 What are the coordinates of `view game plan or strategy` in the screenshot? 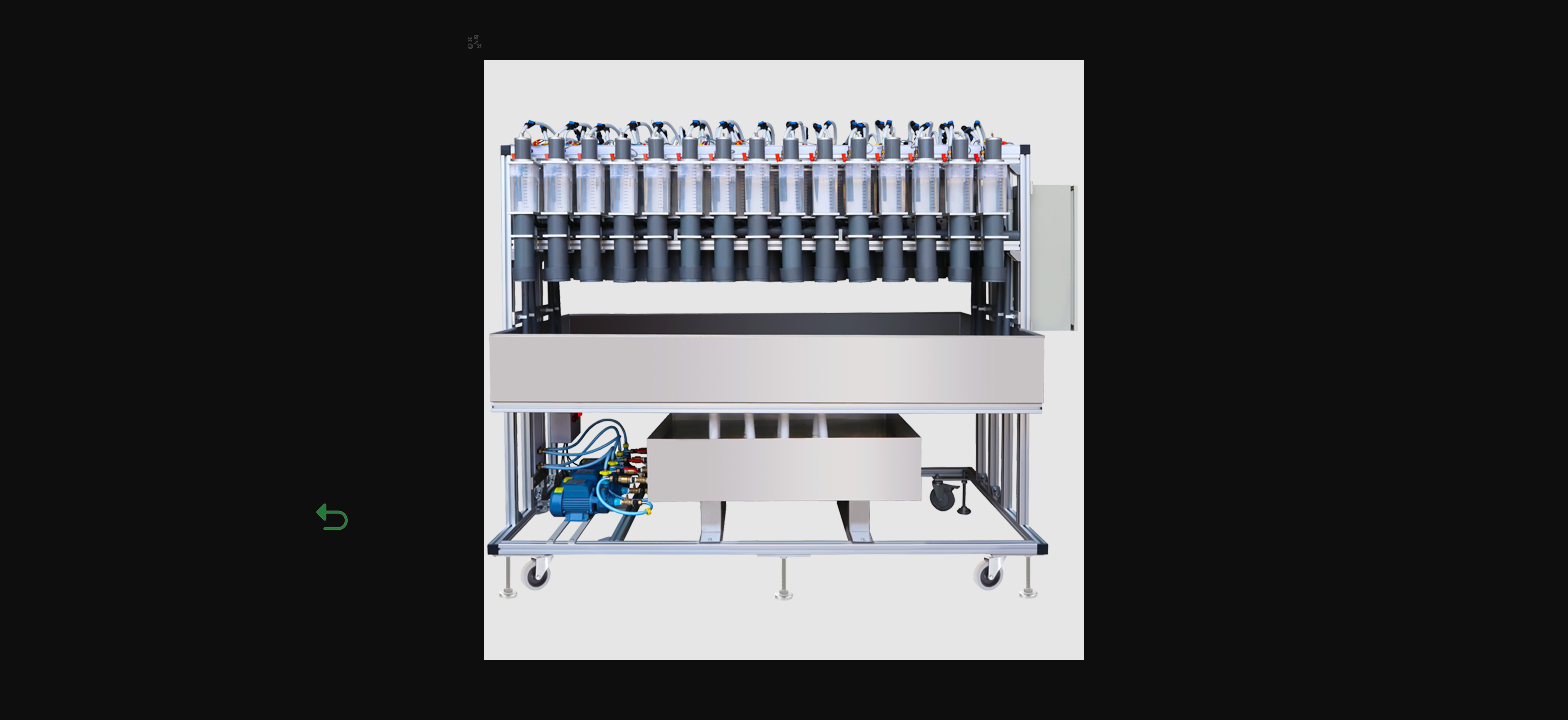 It's located at (474, 42).